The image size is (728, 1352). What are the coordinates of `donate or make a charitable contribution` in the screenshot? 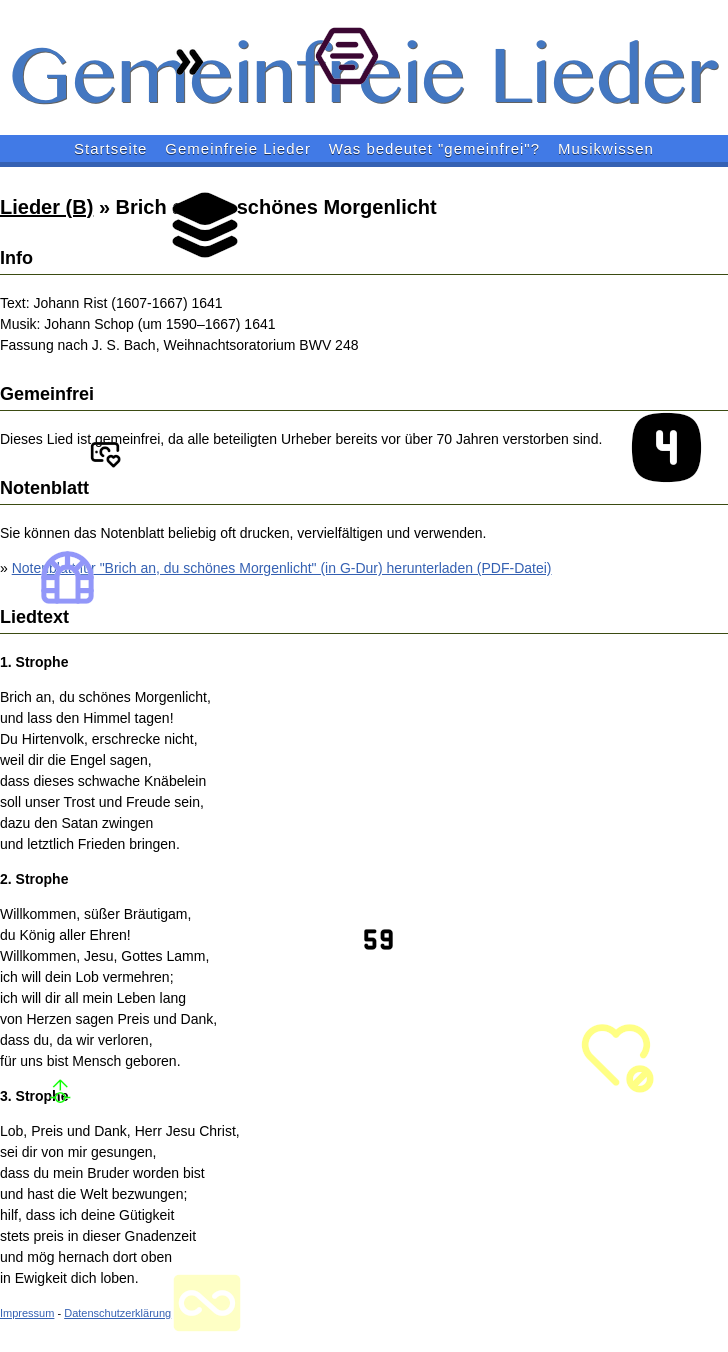 It's located at (105, 452).